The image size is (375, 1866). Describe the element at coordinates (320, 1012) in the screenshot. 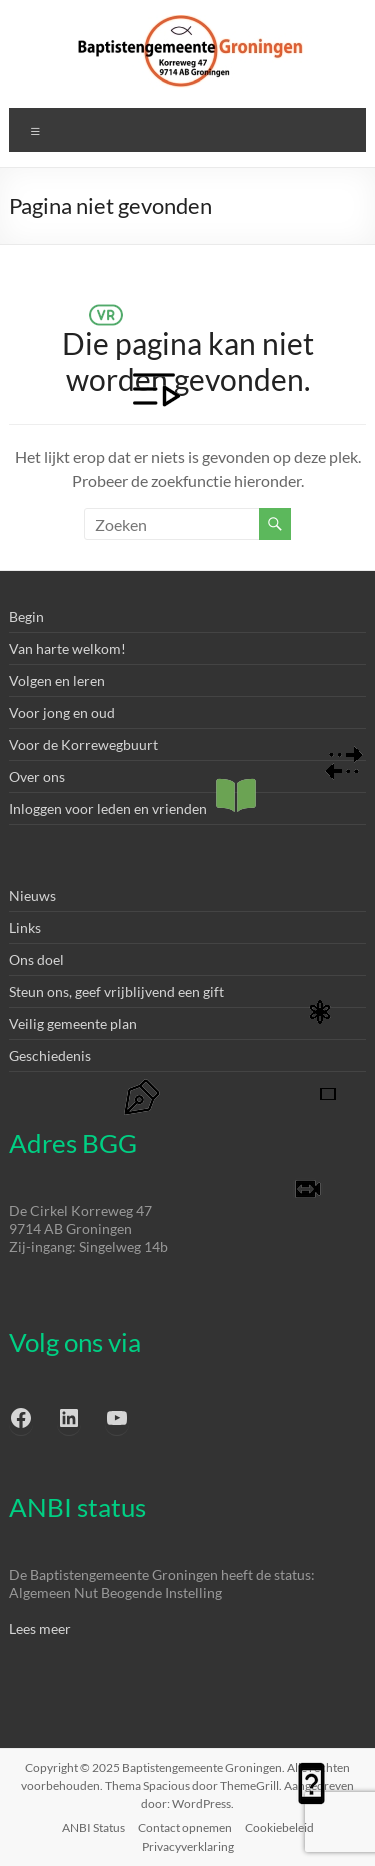

I see `apply a vintage or retro photo filter` at that location.